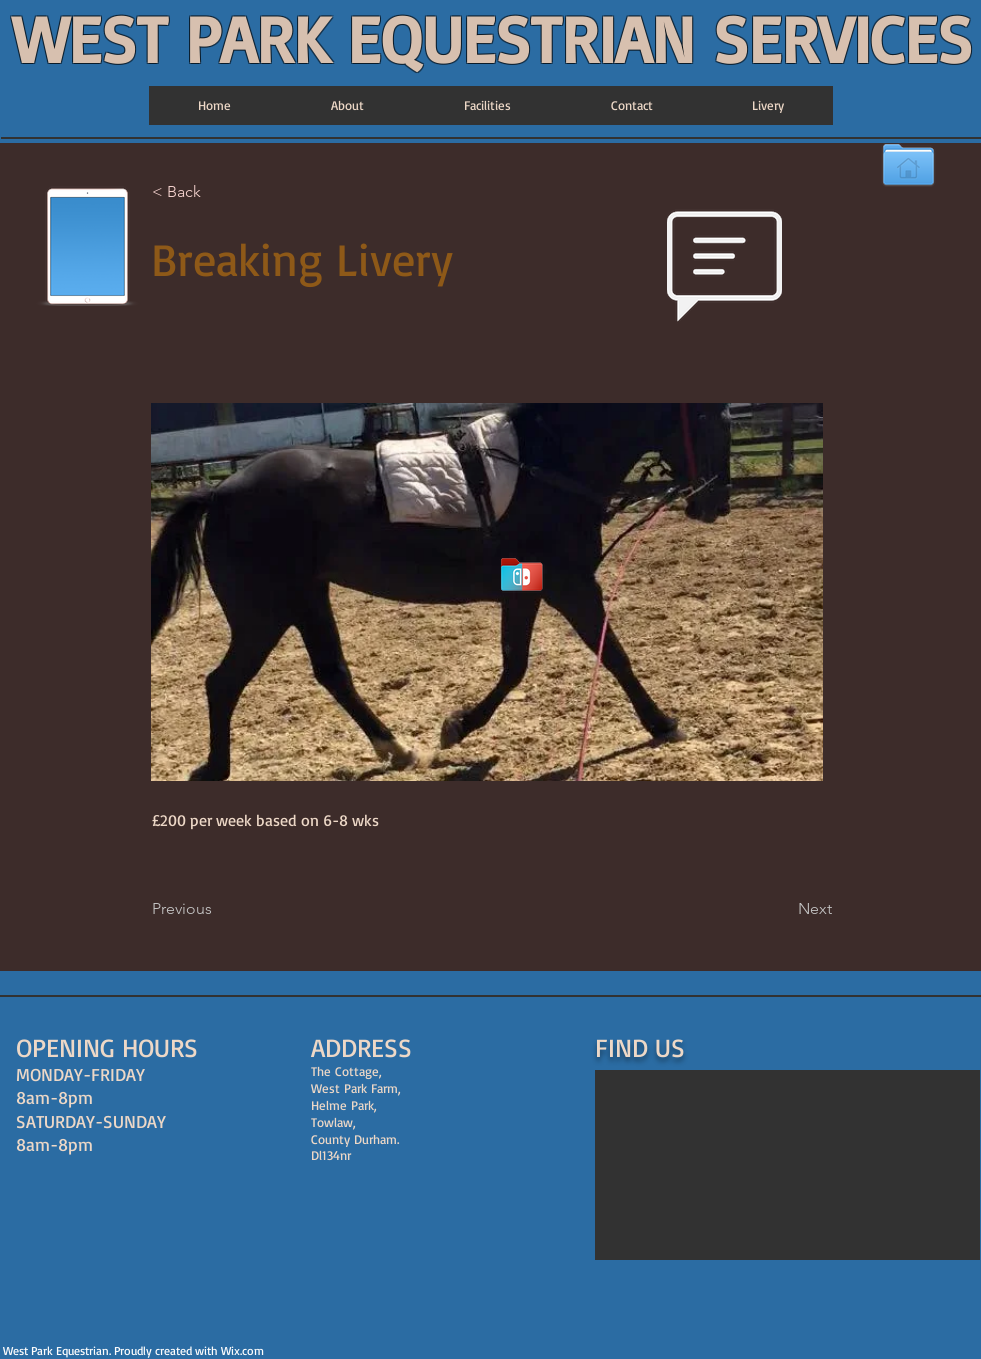 This screenshot has height=1359, width=981. What do you see at coordinates (521, 575) in the screenshot?
I see `folder containing nintendo switch games or related files` at bounding box center [521, 575].